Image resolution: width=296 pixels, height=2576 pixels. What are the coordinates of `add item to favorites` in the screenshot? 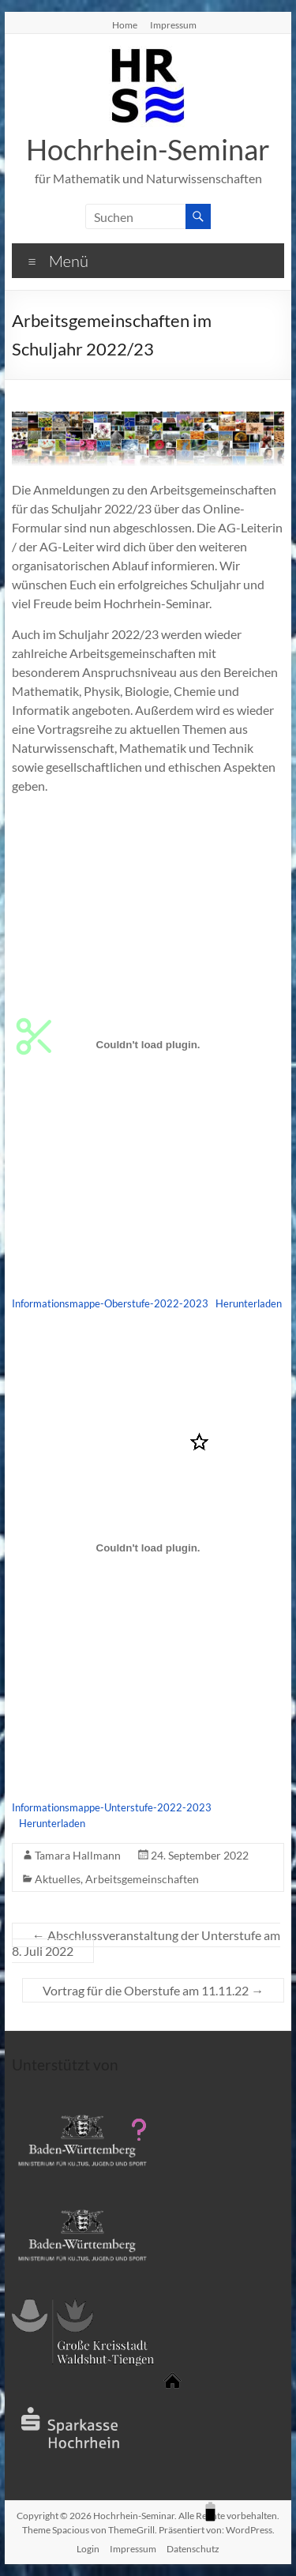 It's located at (199, 1442).